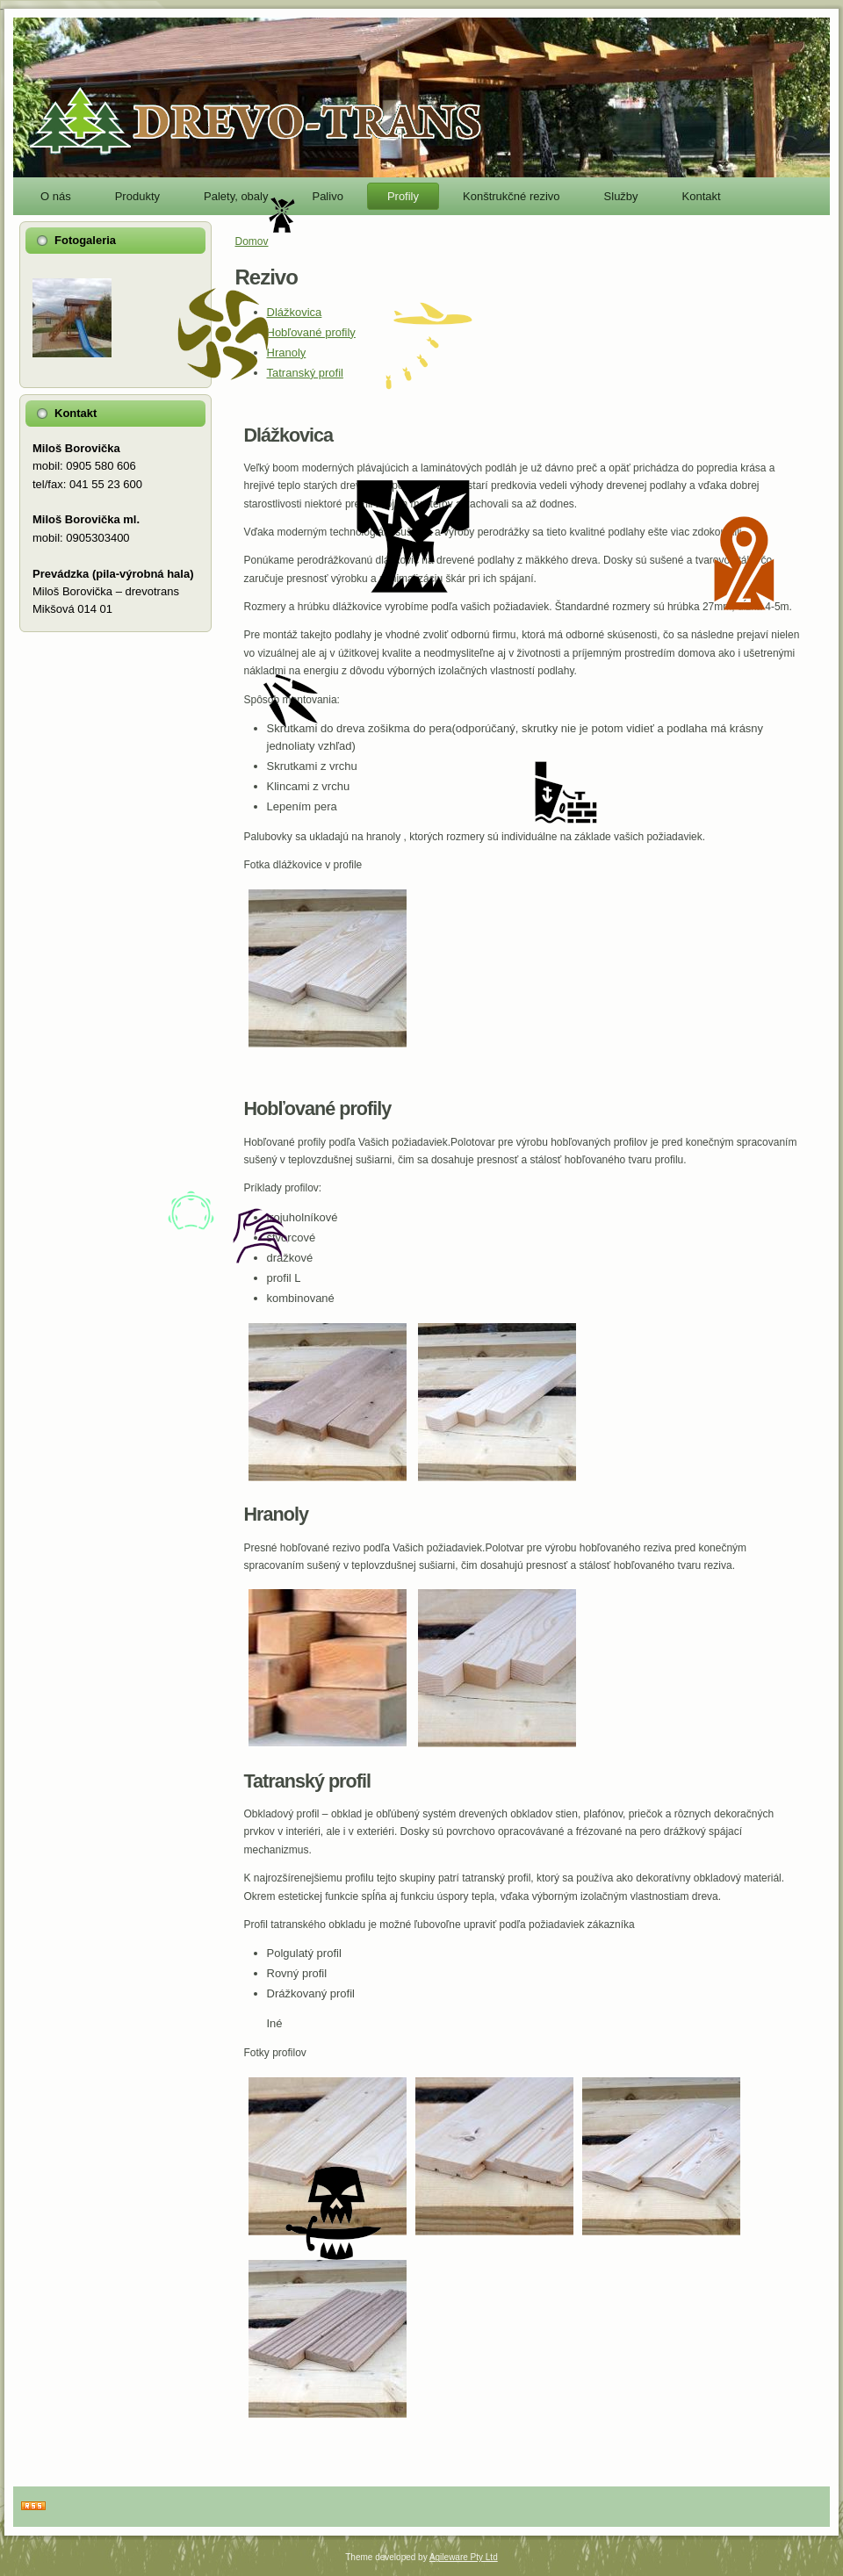  I want to click on access musical instruments or percussion sounds, so click(191, 1210).